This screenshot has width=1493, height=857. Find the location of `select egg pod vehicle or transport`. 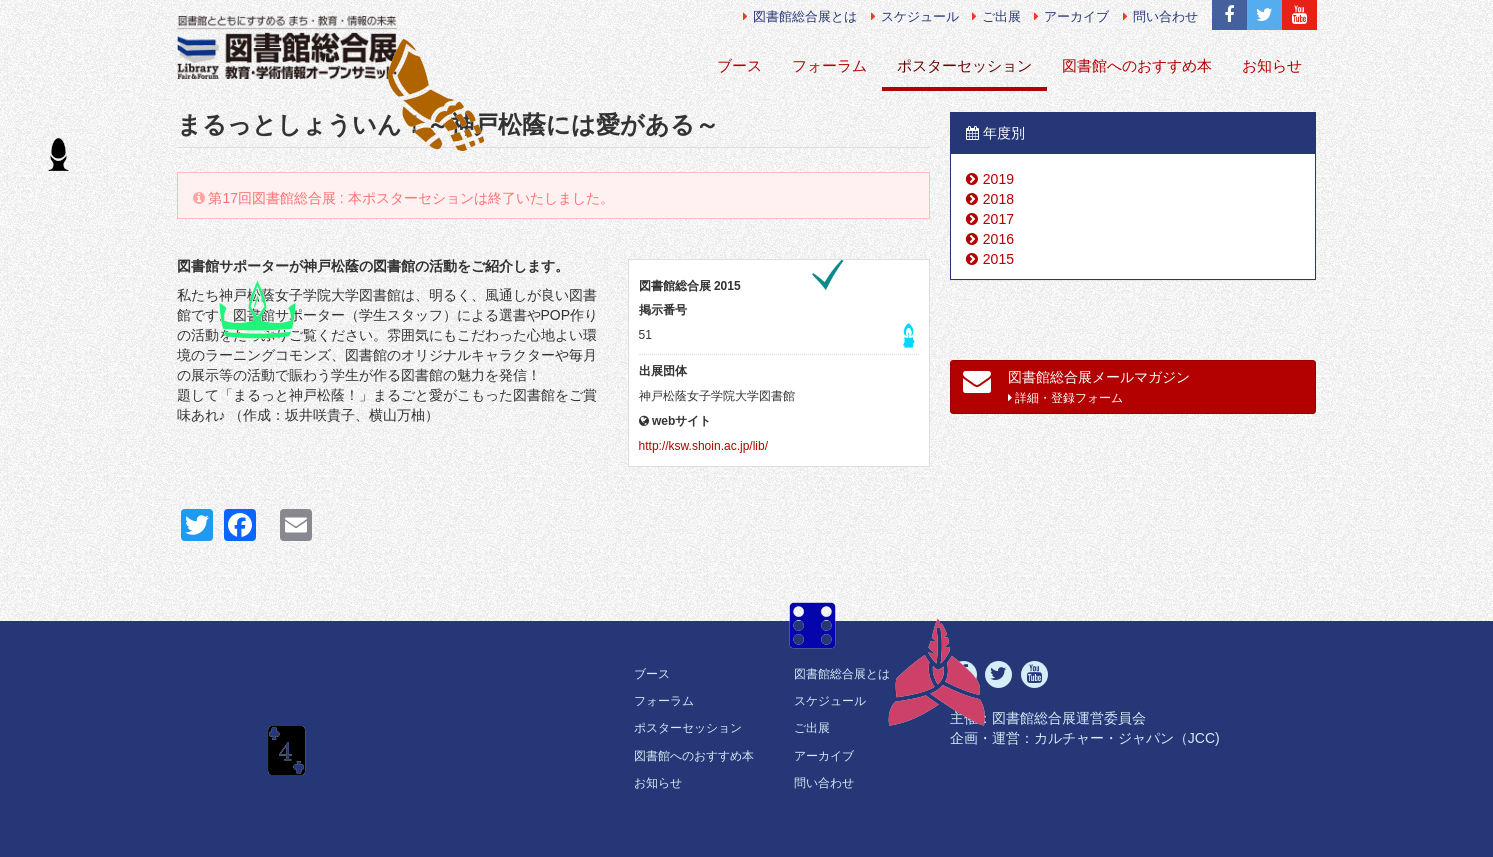

select egg pod vehicle or transport is located at coordinates (58, 154).